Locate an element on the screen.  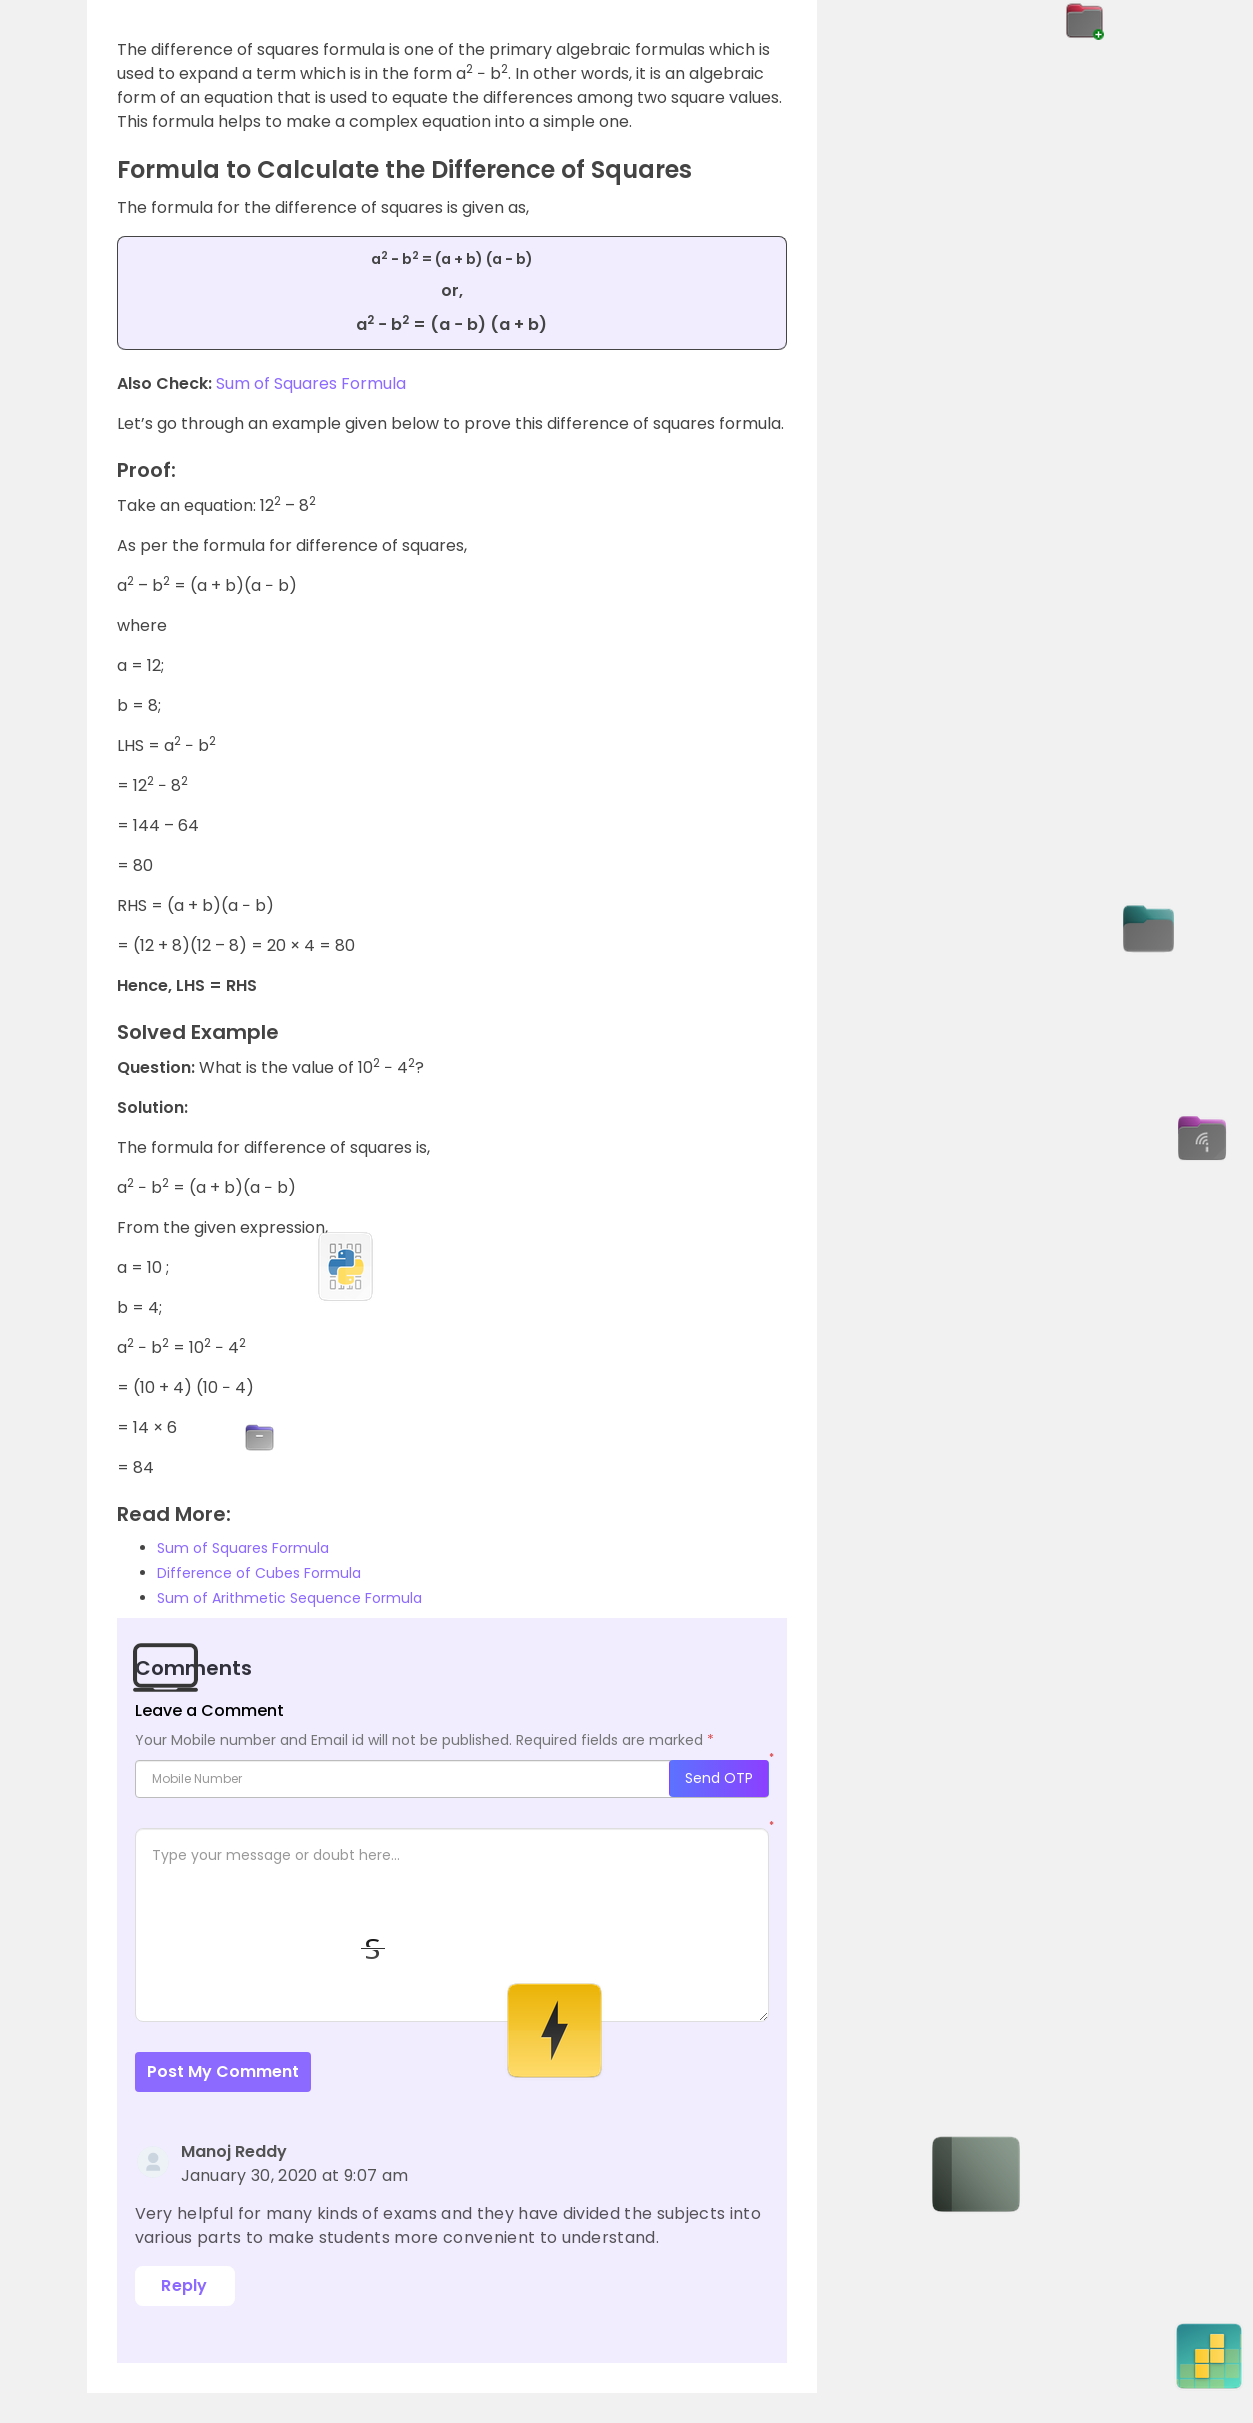
drop file here to move into folder is located at coordinates (1148, 928).